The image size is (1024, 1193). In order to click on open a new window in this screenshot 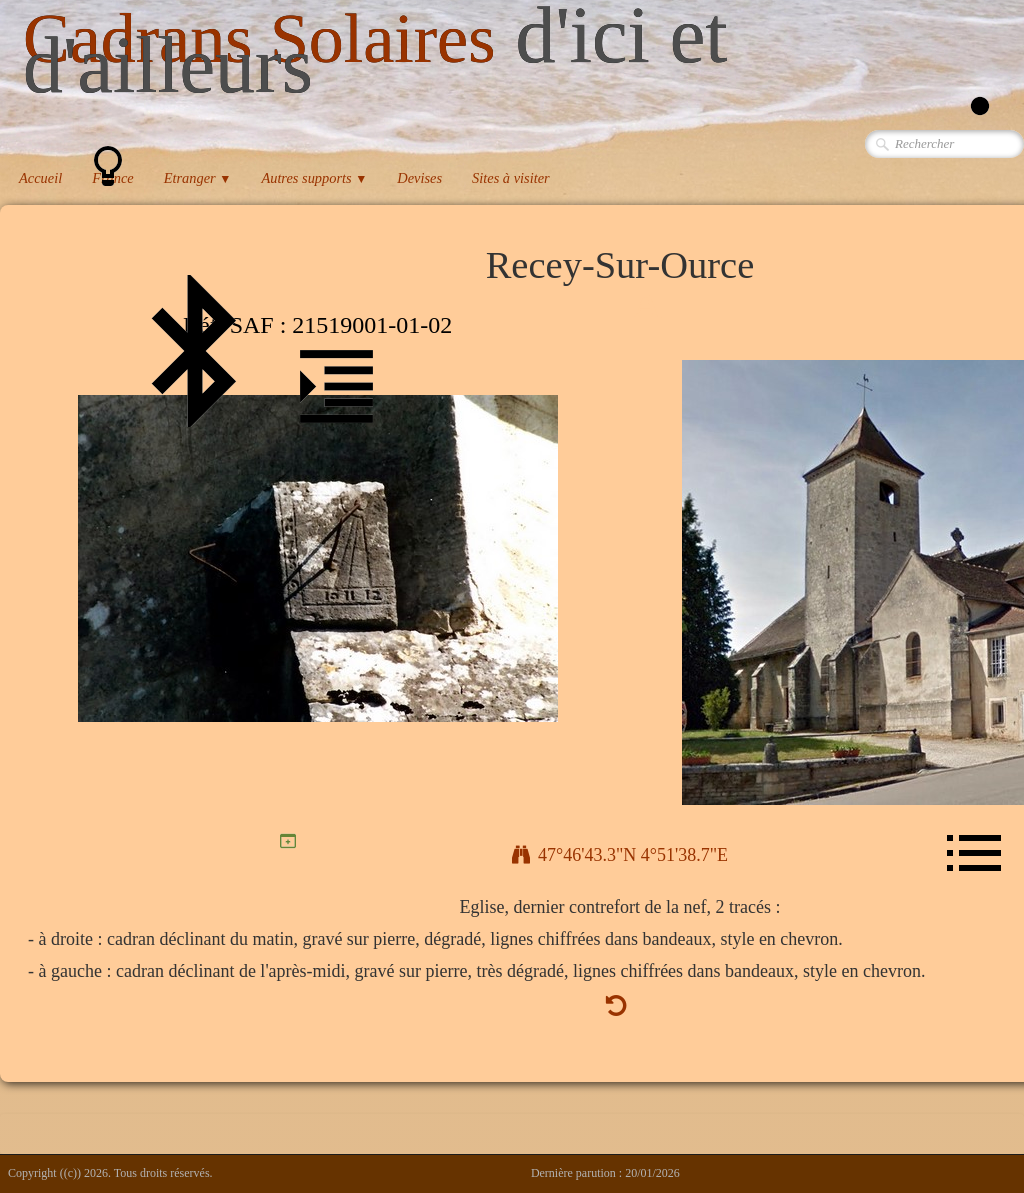, I will do `click(288, 841)`.